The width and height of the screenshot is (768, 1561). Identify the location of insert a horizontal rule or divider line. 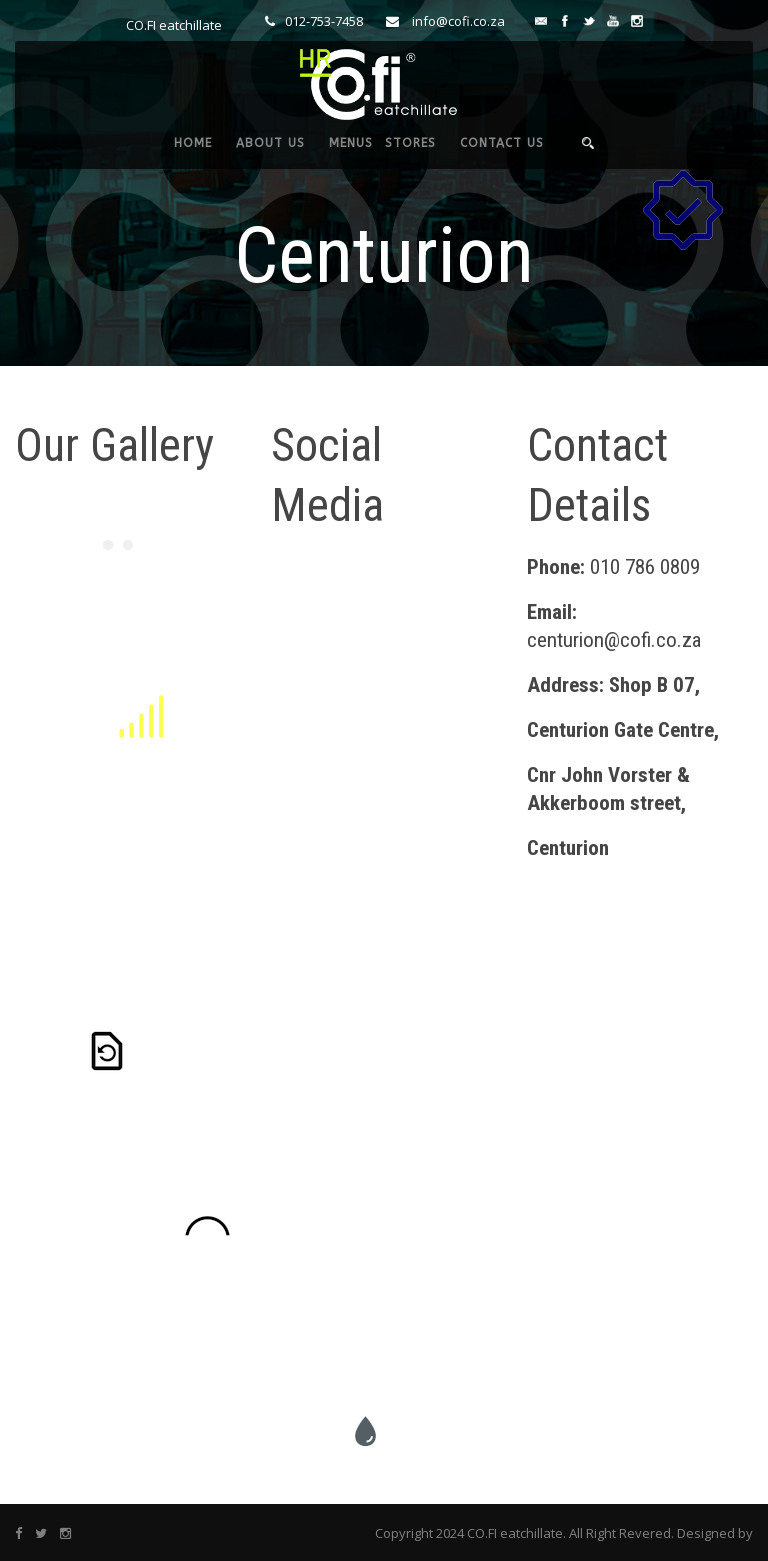
(315, 61).